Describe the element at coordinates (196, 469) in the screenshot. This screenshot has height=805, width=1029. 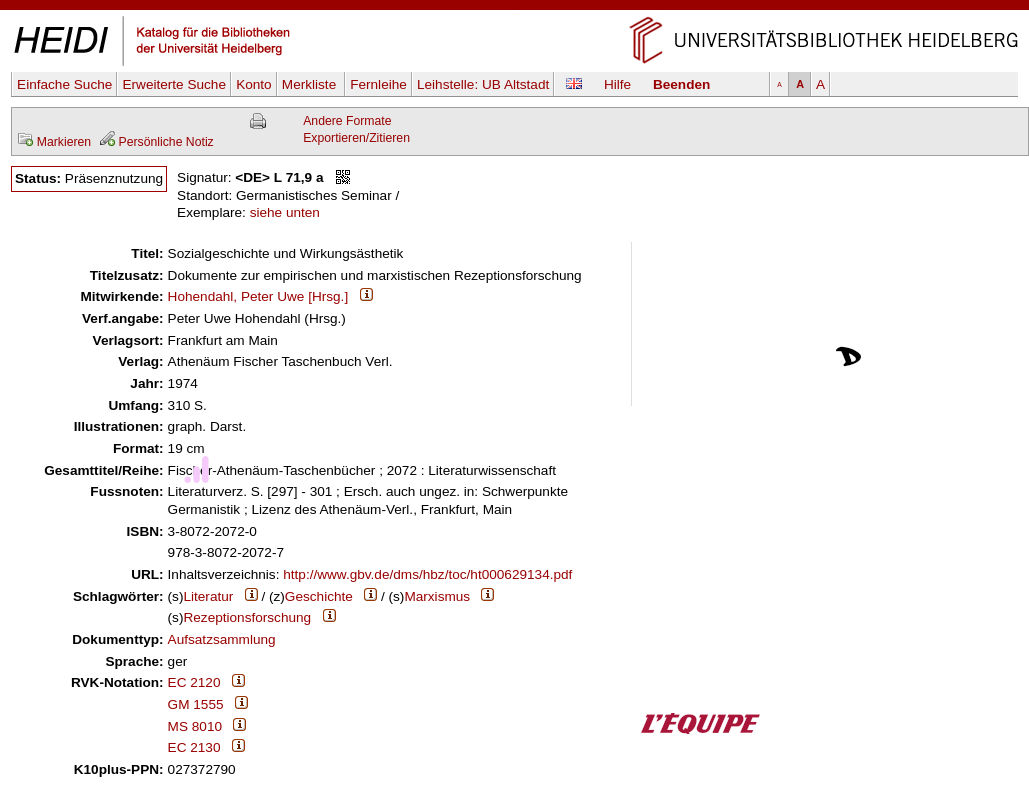
I see `open Google Analytics dashboard` at that location.